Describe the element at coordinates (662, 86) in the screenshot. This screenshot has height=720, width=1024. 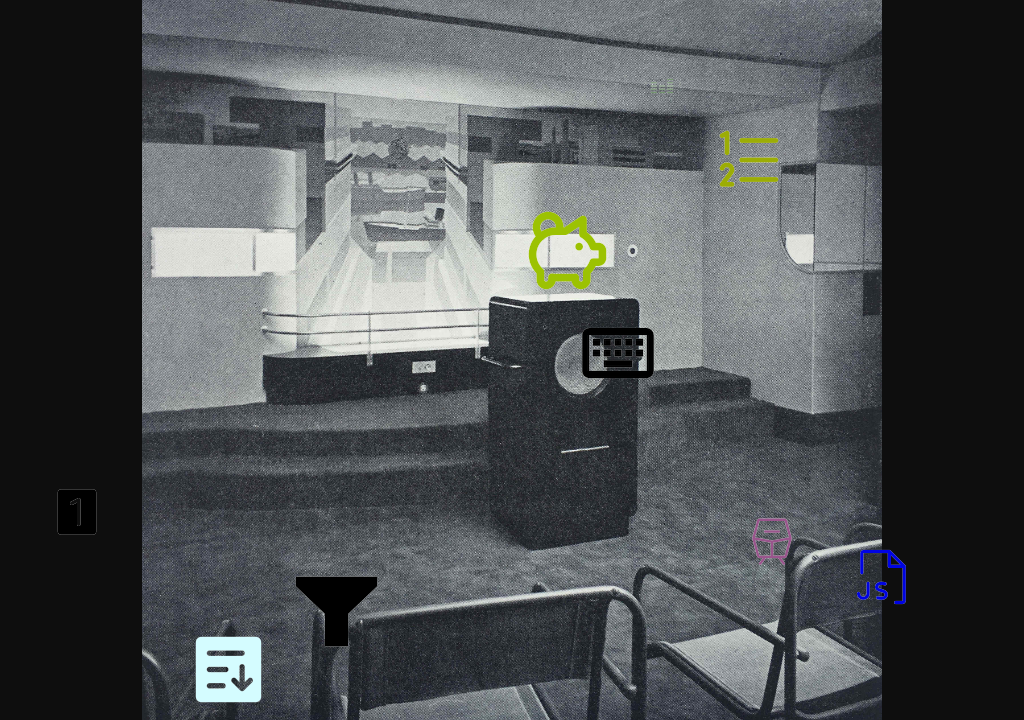
I see `adjust audio equalizer settings` at that location.